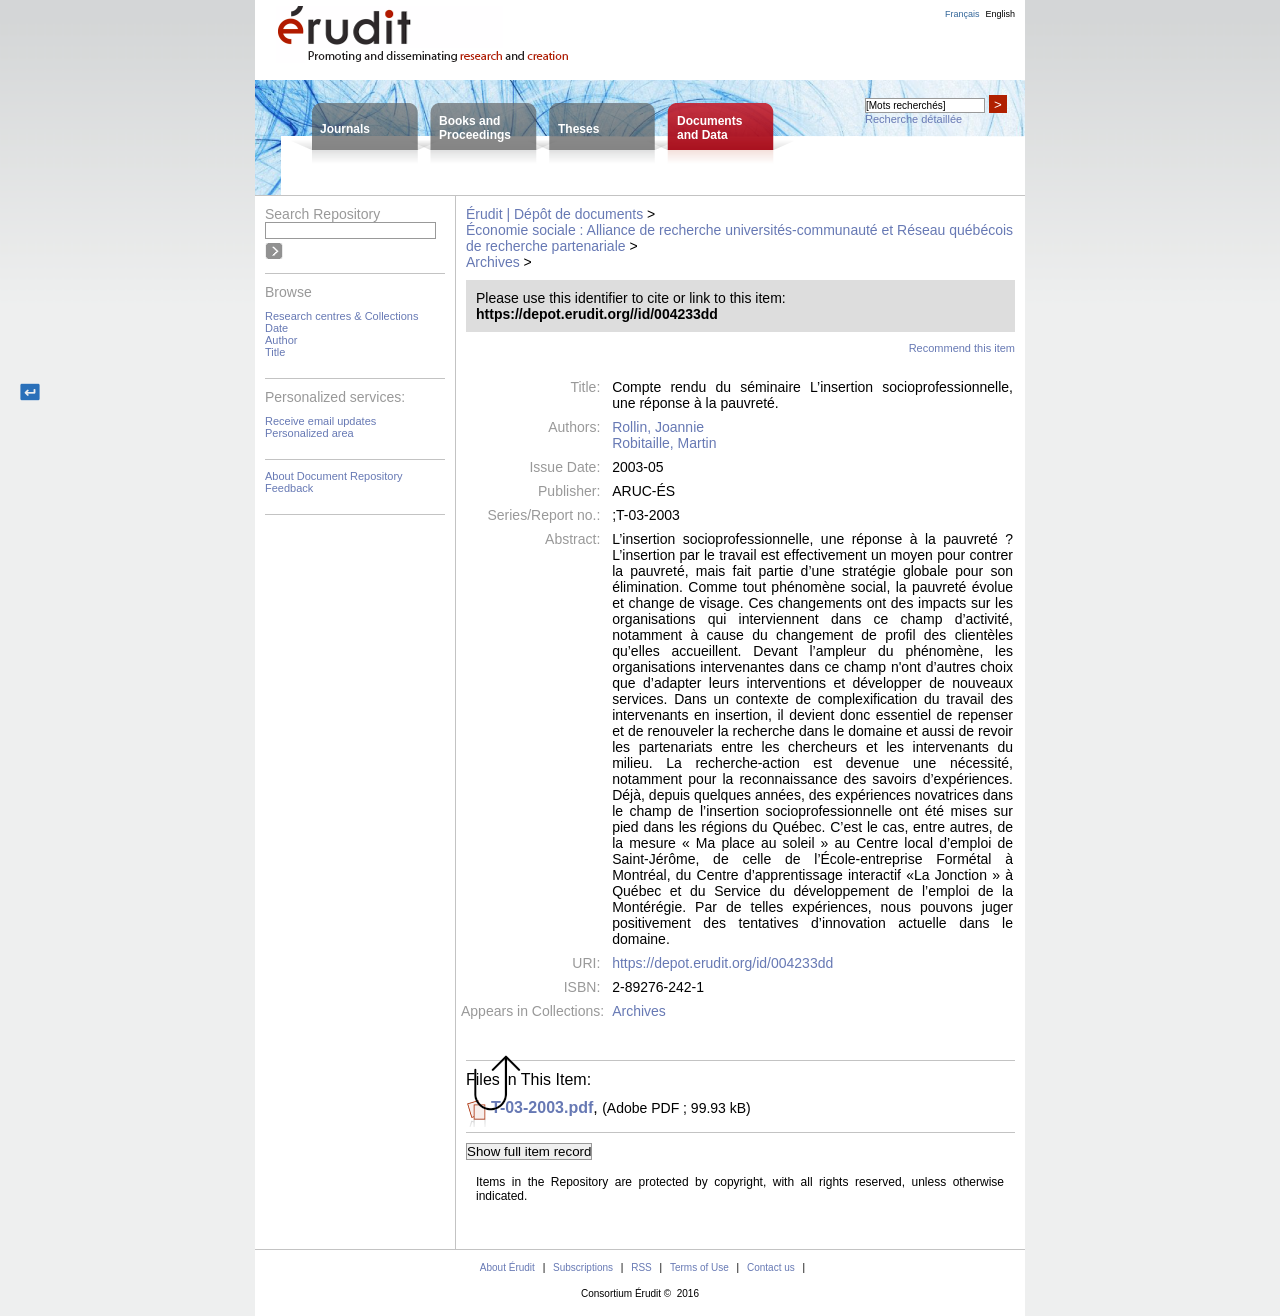 The image size is (1280, 1316). Describe the element at coordinates (30, 392) in the screenshot. I see `press enter or return key` at that location.